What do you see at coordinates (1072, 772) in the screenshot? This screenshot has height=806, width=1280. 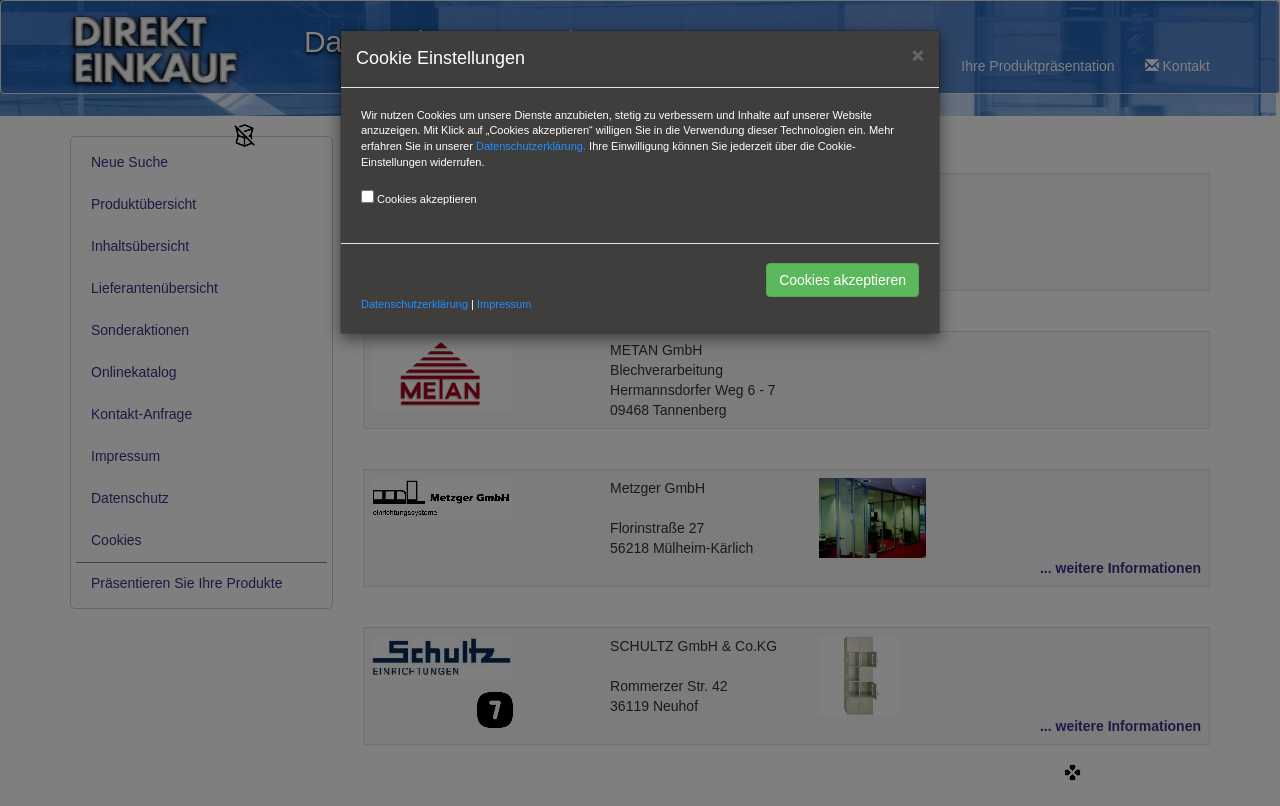 I see `open gaming or game center` at bounding box center [1072, 772].